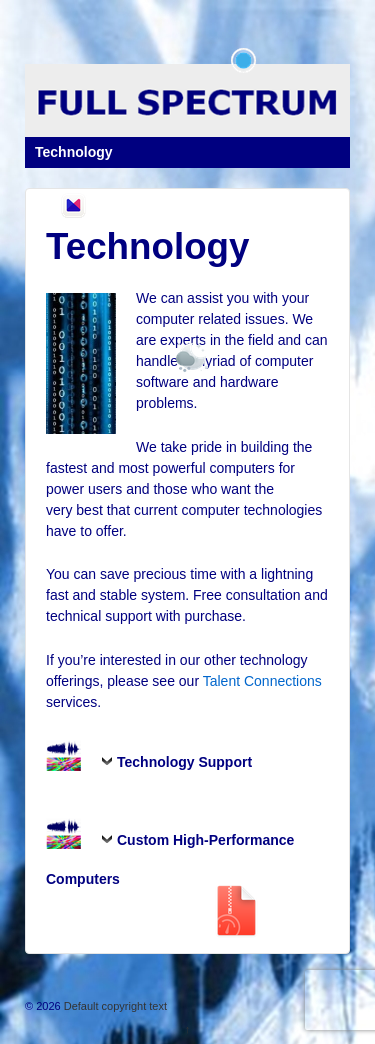 This screenshot has width=375, height=1044. Describe the element at coordinates (243, 60) in the screenshot. I see `indicates an active process or task in progress` at that location.